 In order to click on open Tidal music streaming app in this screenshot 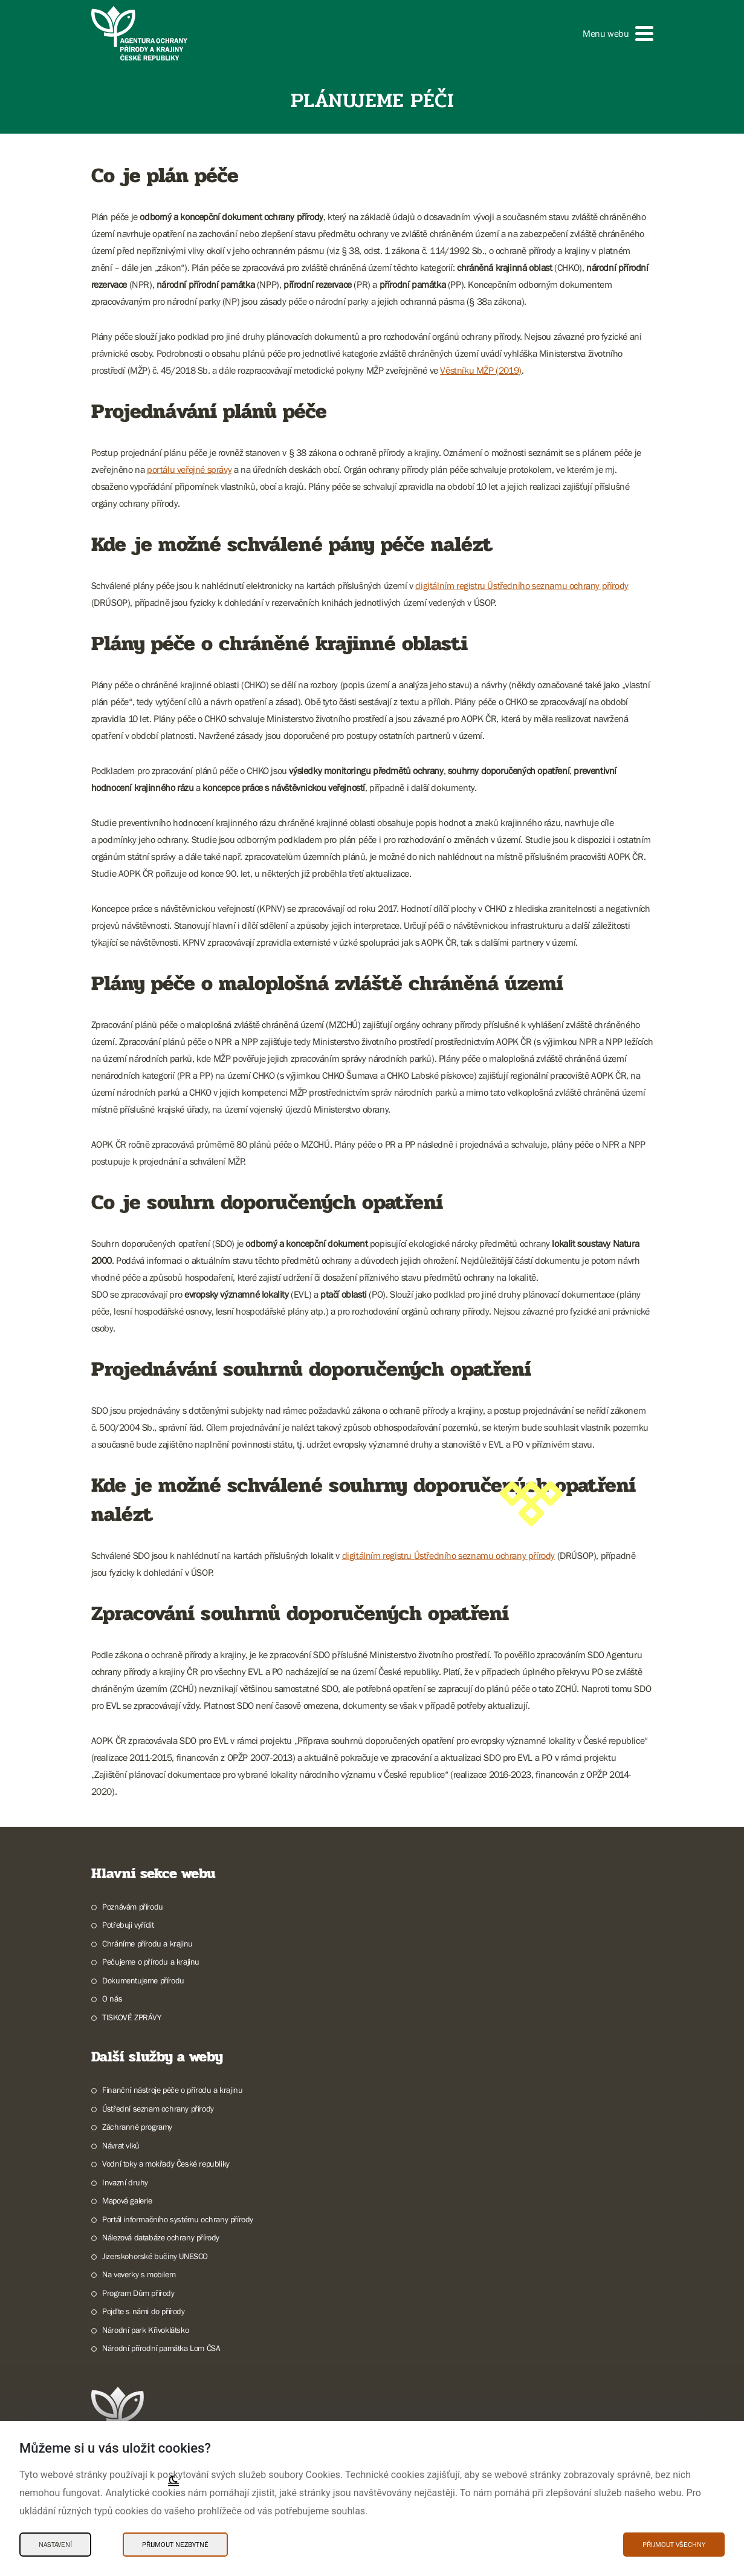, I will do `click(531, 1501)`.